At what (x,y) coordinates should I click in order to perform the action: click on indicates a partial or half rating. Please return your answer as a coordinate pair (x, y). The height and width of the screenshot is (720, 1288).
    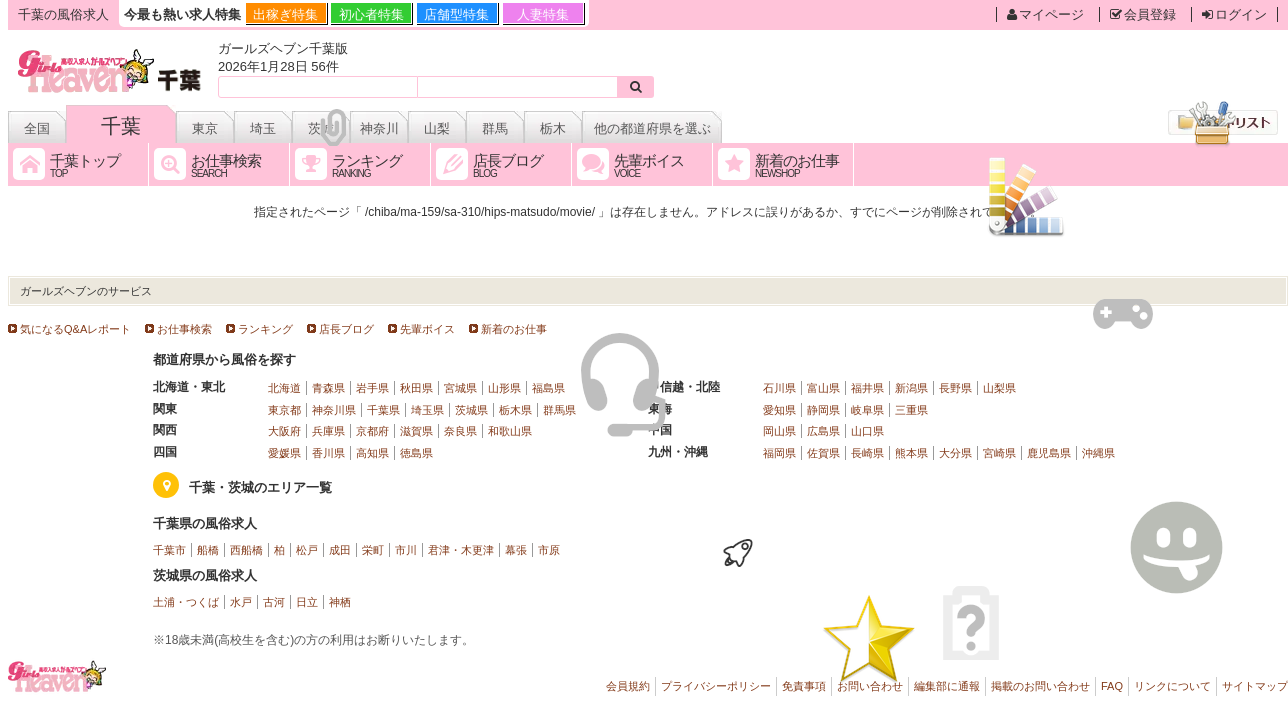
    Looking at the image, I should click on (868, 642).